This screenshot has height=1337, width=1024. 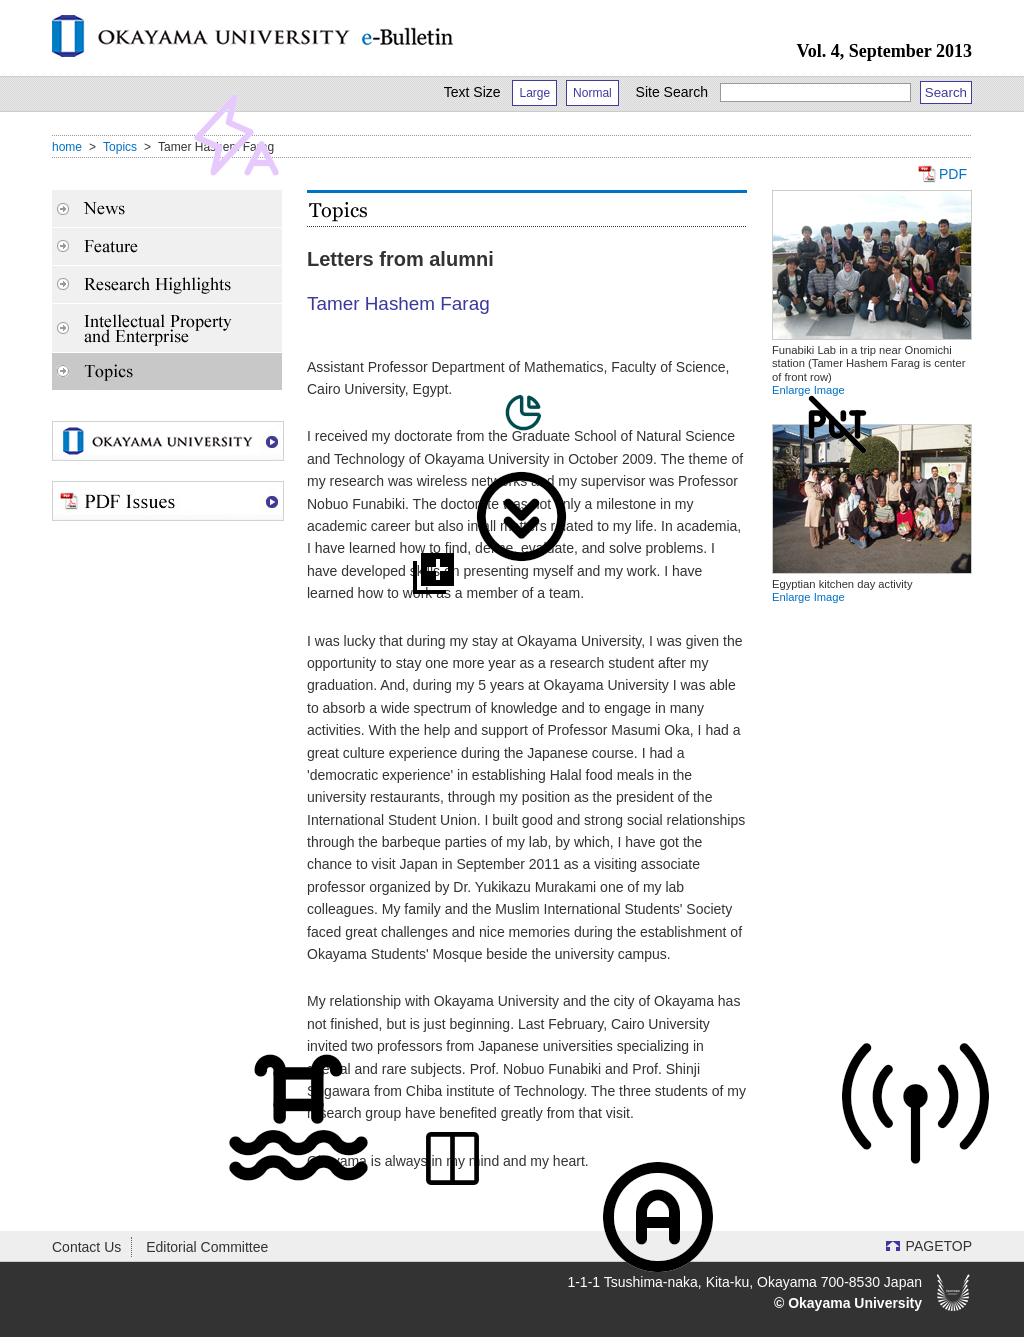 I want to click on start a live broadcast or stream, so click(x=915, y=1102).